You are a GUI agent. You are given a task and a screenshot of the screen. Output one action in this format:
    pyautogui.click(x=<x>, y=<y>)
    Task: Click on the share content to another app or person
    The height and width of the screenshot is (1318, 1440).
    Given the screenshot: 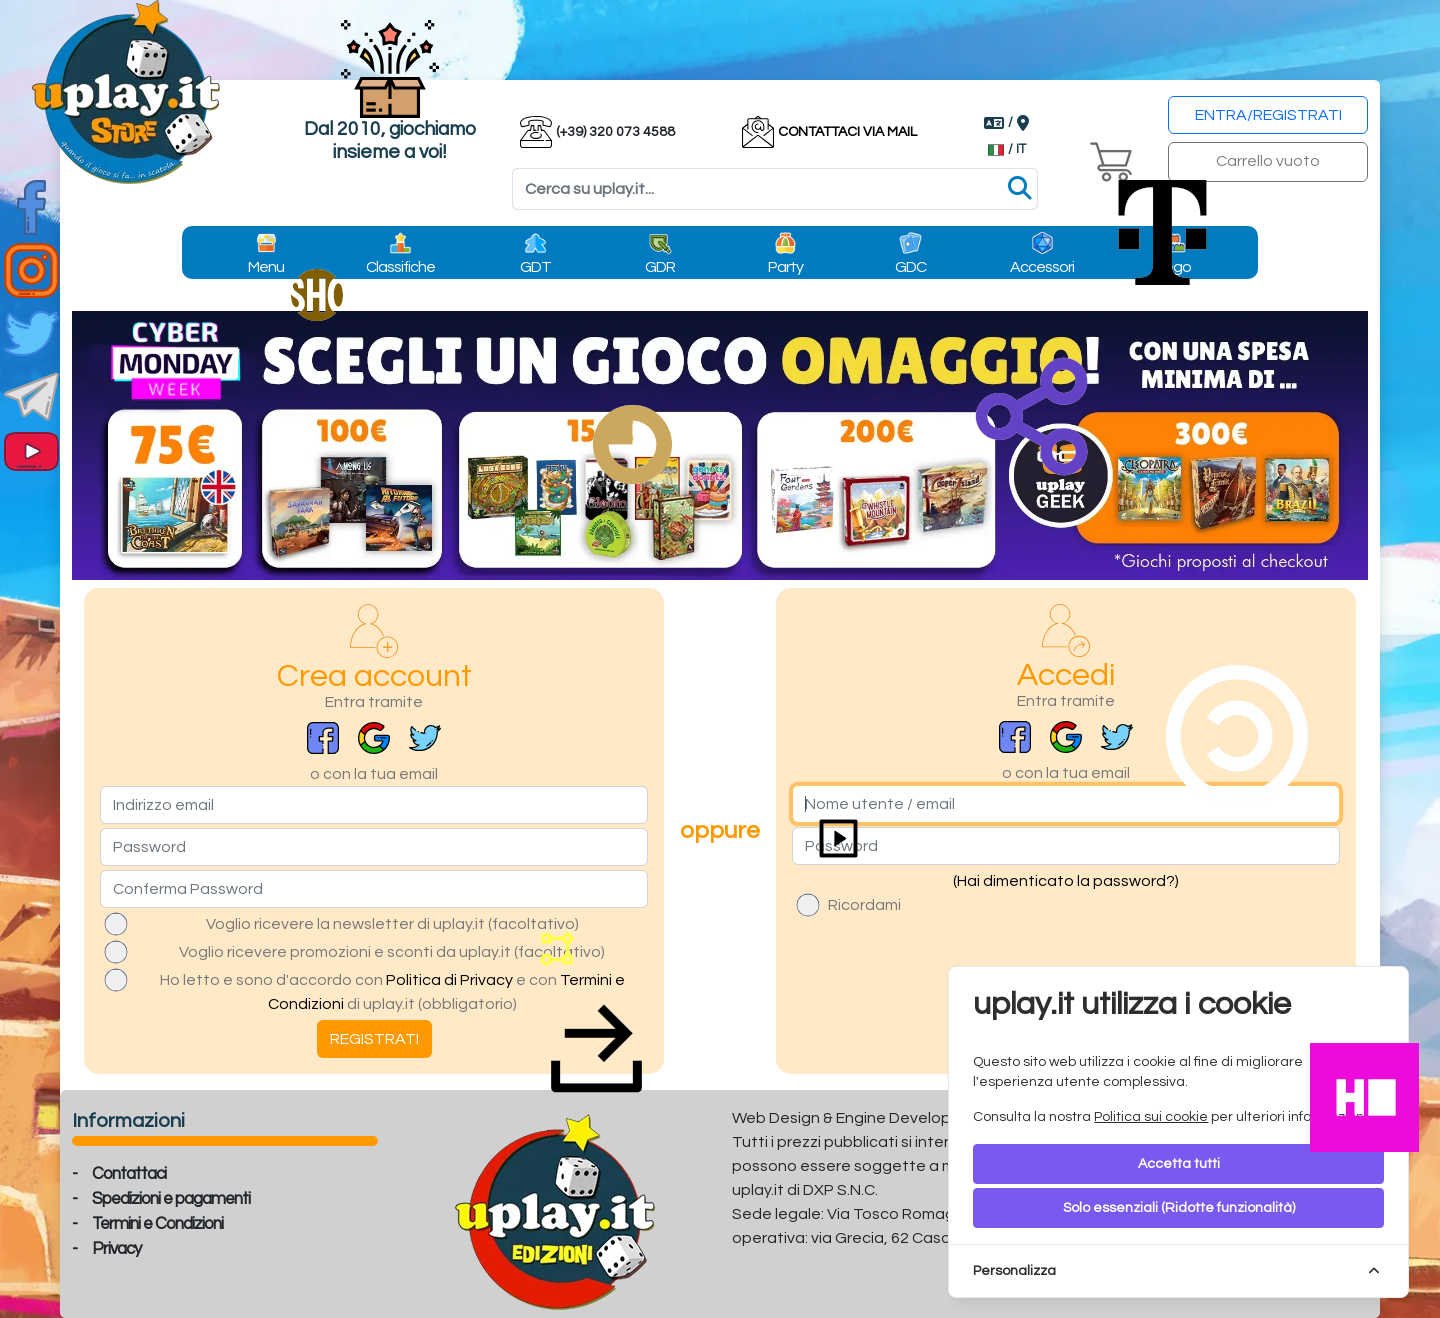 What is the action you would take?
    pyautogui.click(x=596, y=1051)
    